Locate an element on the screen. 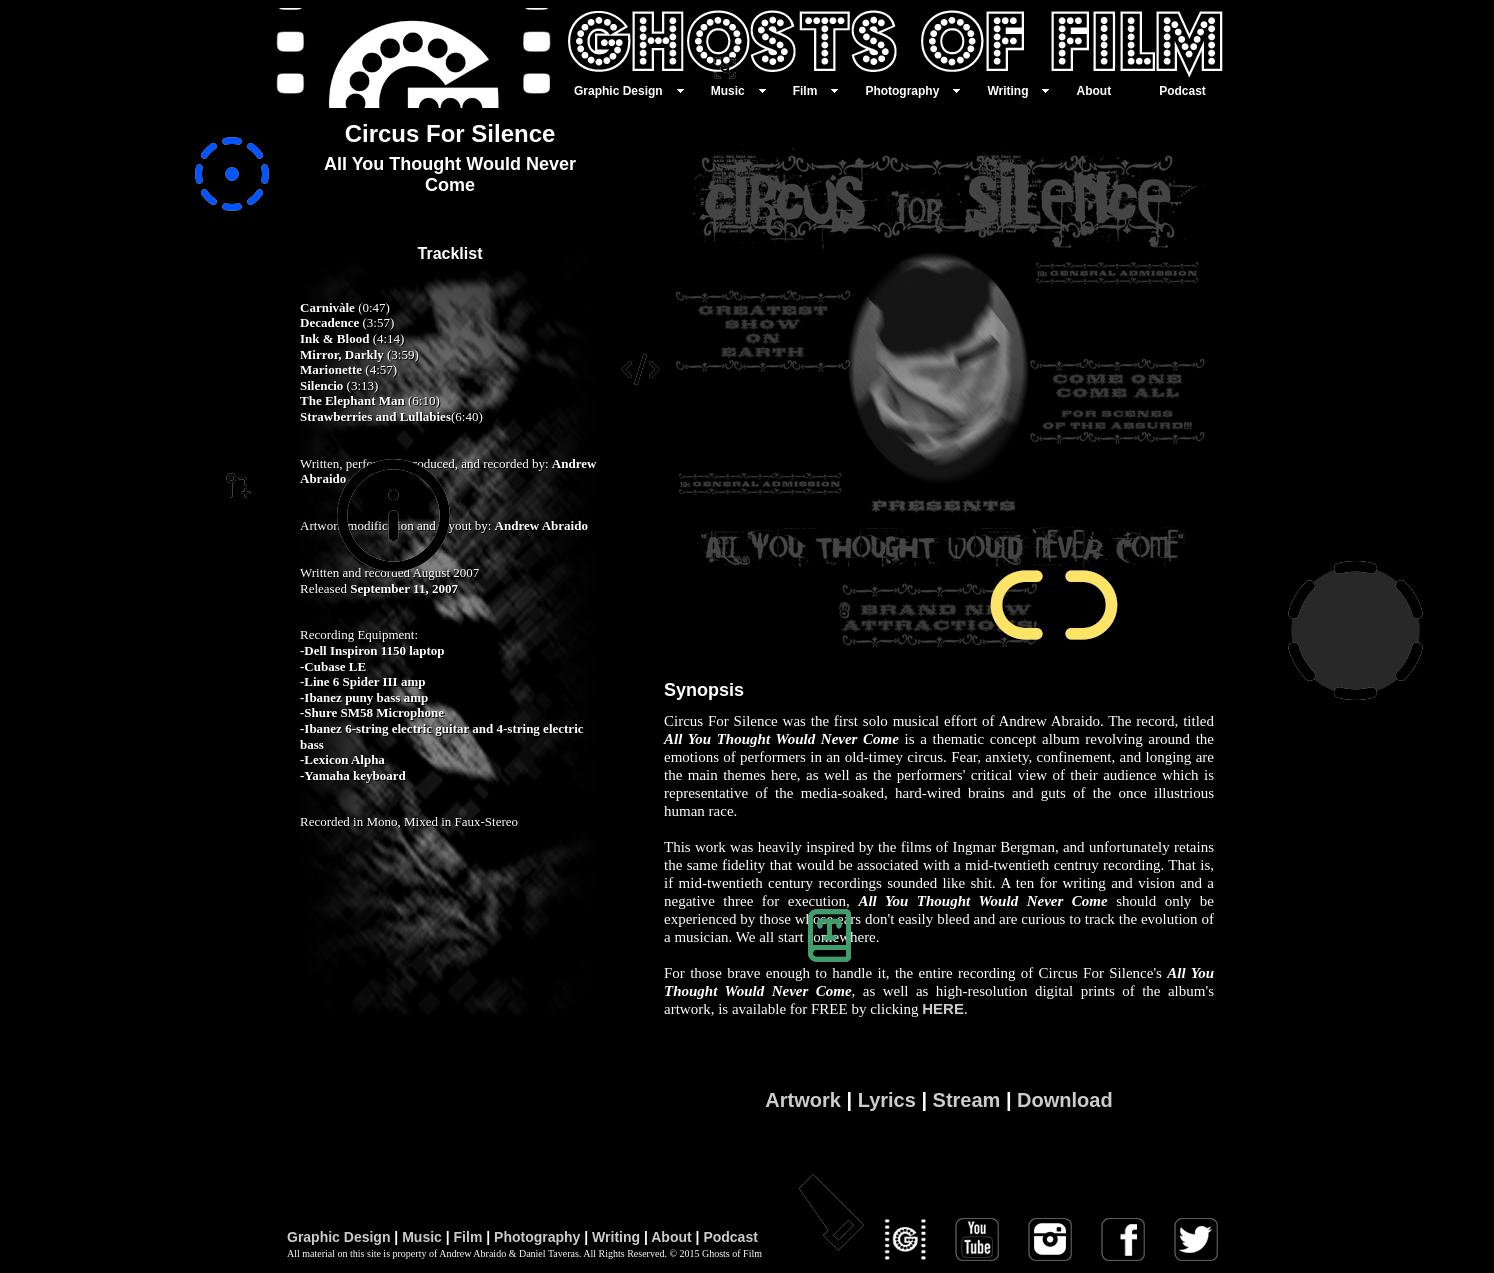  create a new pull request is located at coordinates (238, 485).